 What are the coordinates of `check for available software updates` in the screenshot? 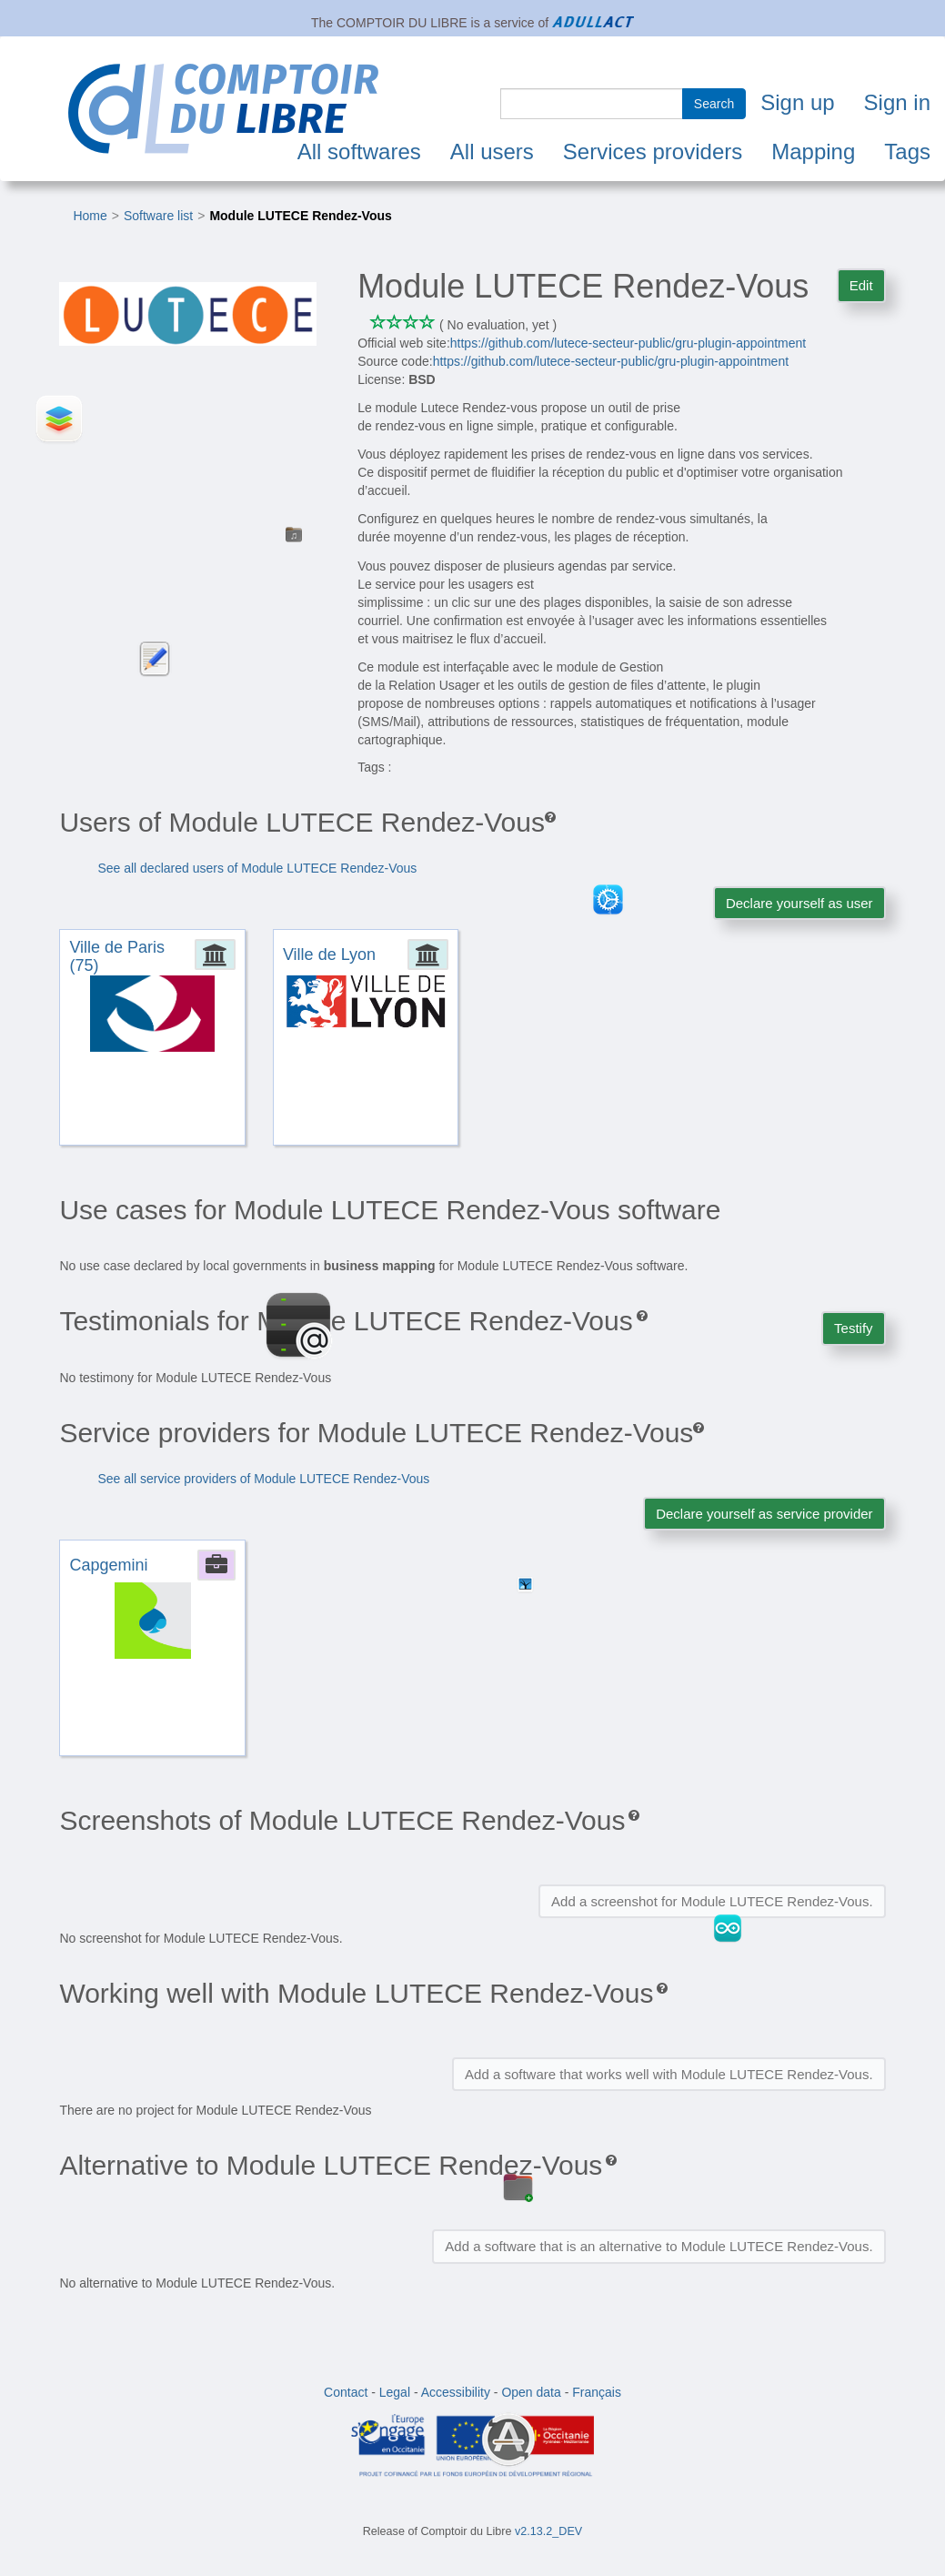 It's located at (508, 2440).